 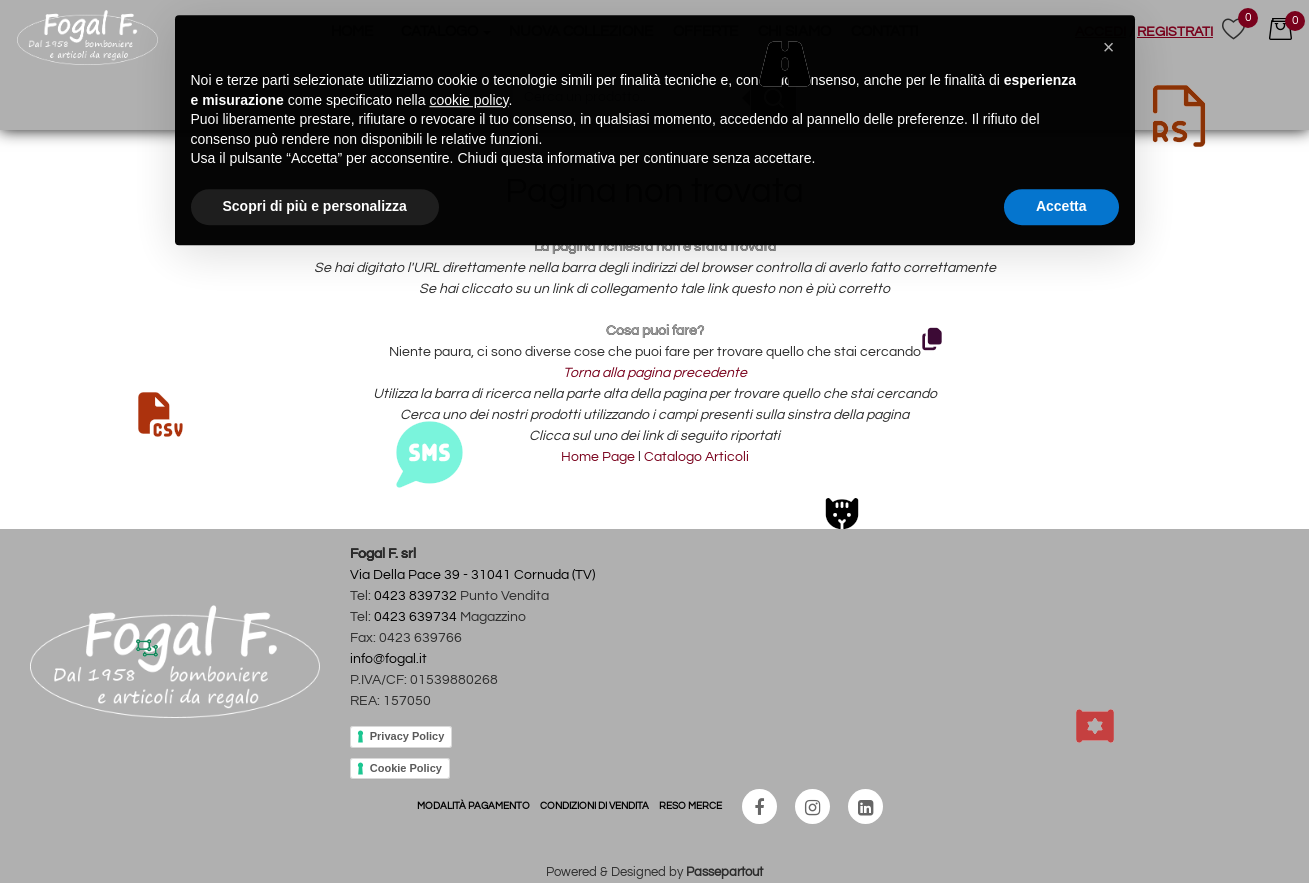 What do you see at coordinates (932, 339) in the screenshot?
I see `copy to clipboard` at bounding box center [932, 339].